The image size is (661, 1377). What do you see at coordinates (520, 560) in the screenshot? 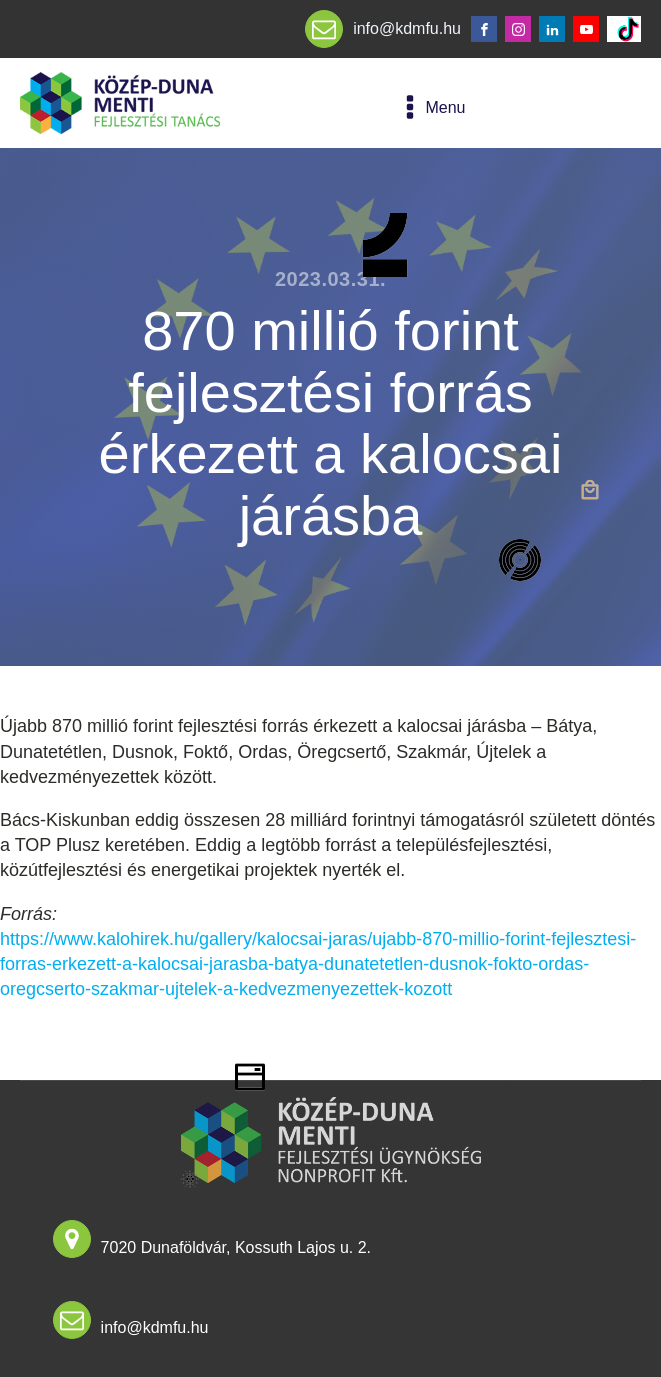
I see `open discogs music database` at bounding box center [520, 560].